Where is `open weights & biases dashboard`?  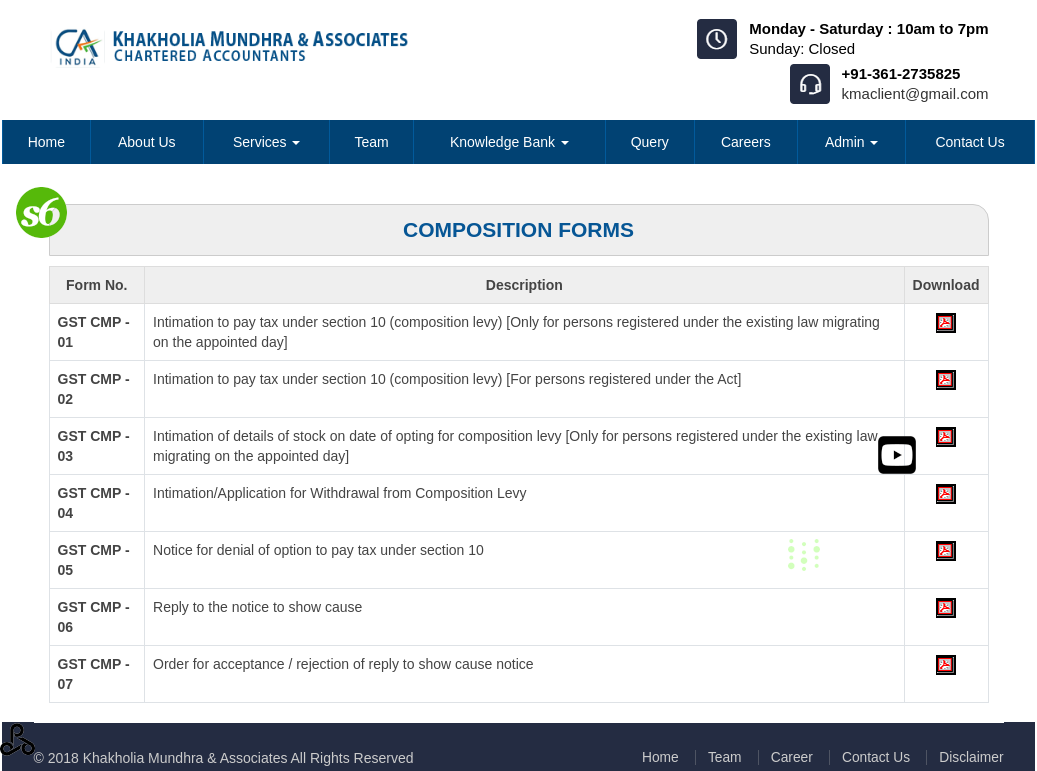 open weights & biases dashboard is located at coordinates (804, 555).